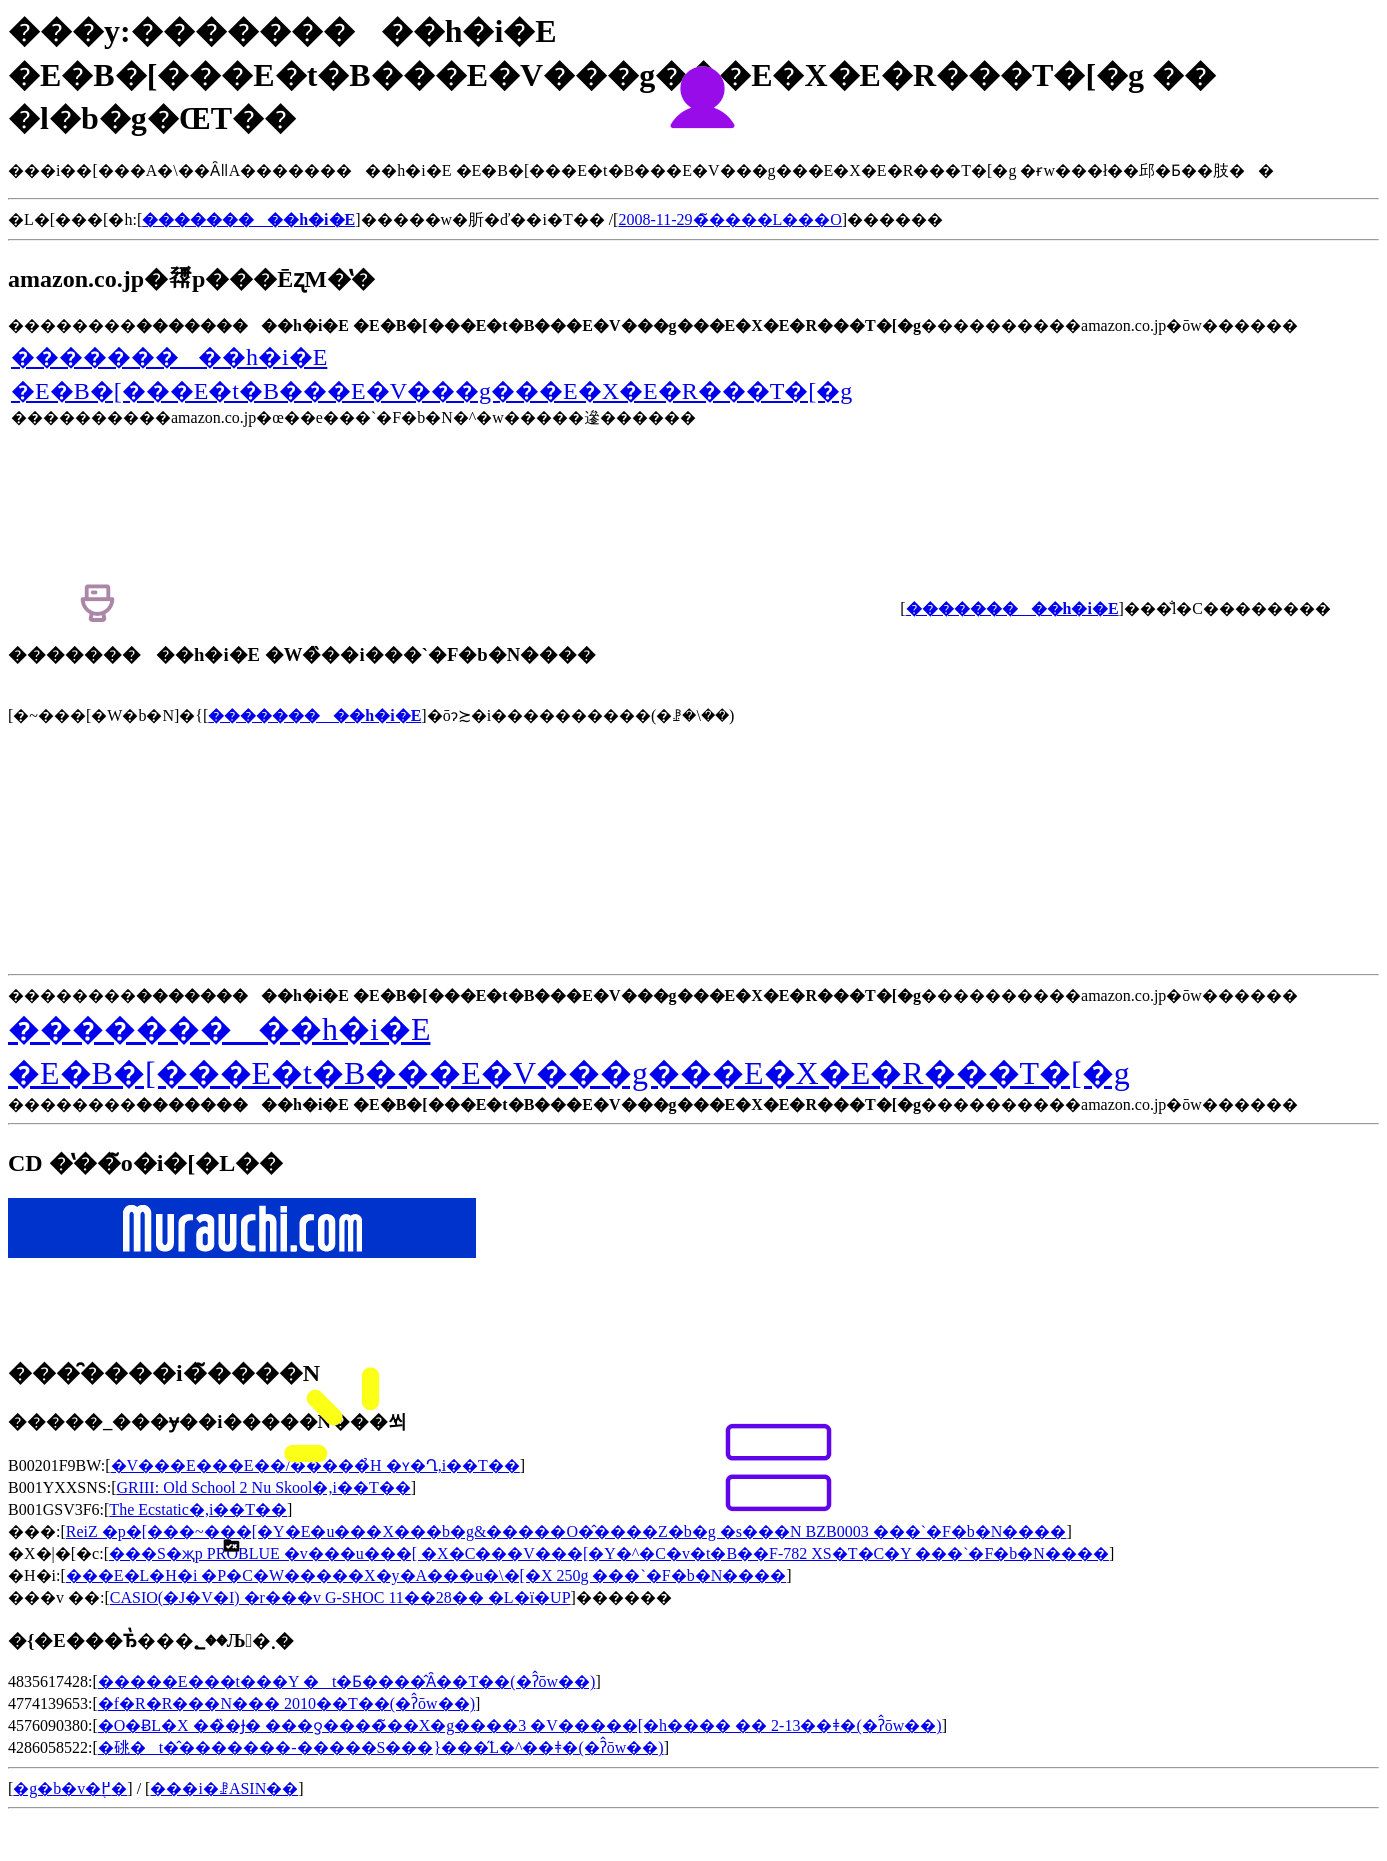 The image size is (1387, 1861). What do you see at coordinates (702, 98) in the screenshot?
I see `view your profile` at bounding box center [702, 98].